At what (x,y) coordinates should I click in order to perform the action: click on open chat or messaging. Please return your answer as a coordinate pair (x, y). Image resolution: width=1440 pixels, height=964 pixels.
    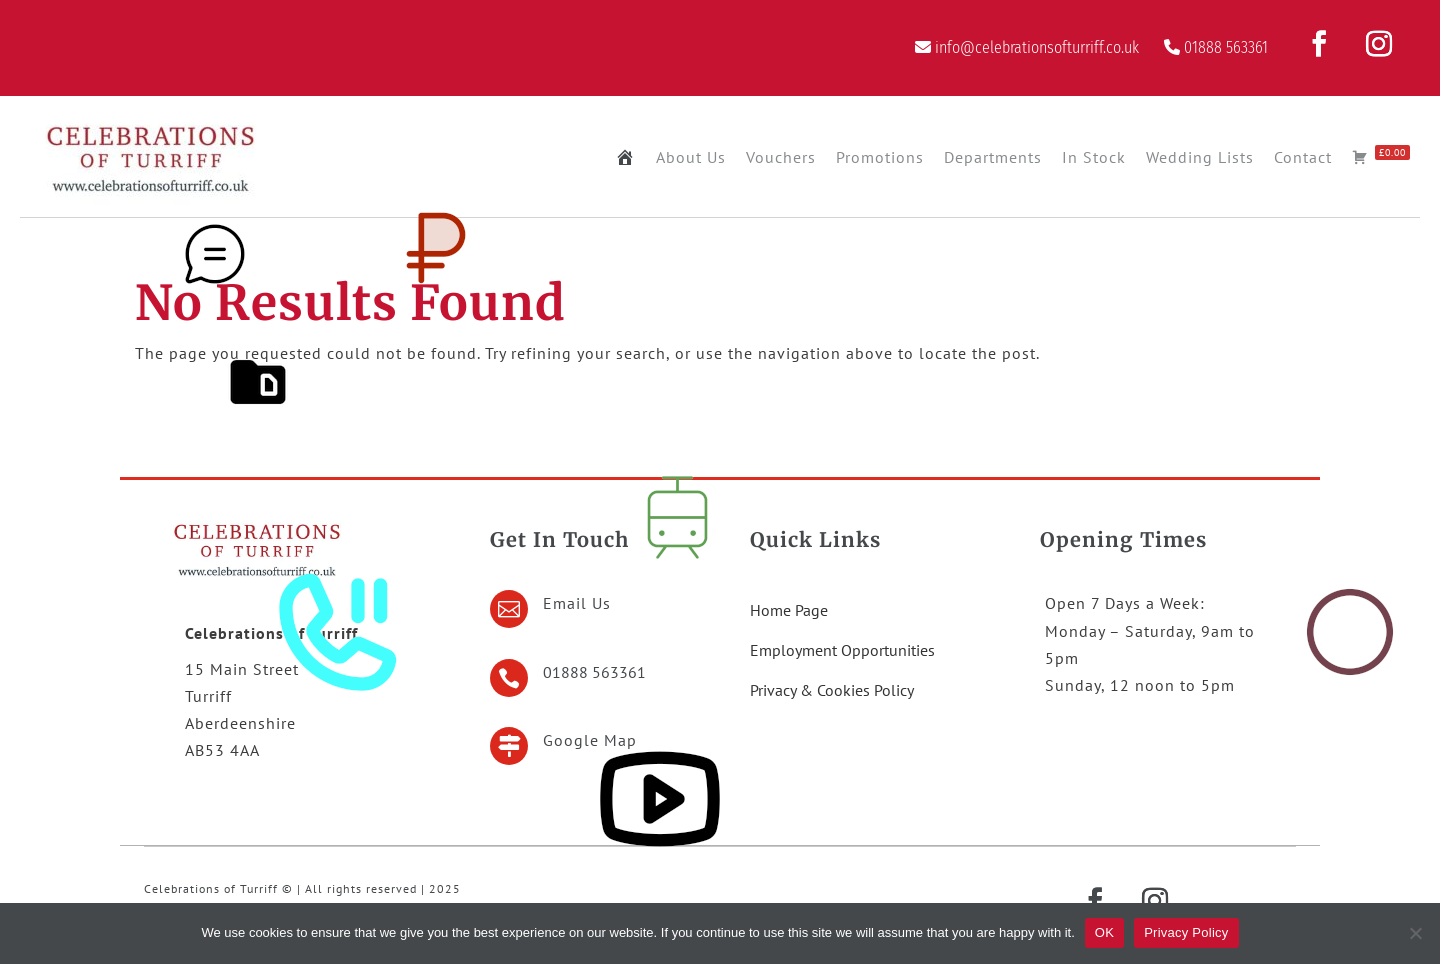
    Looking at the image, I should click on (215, 254).